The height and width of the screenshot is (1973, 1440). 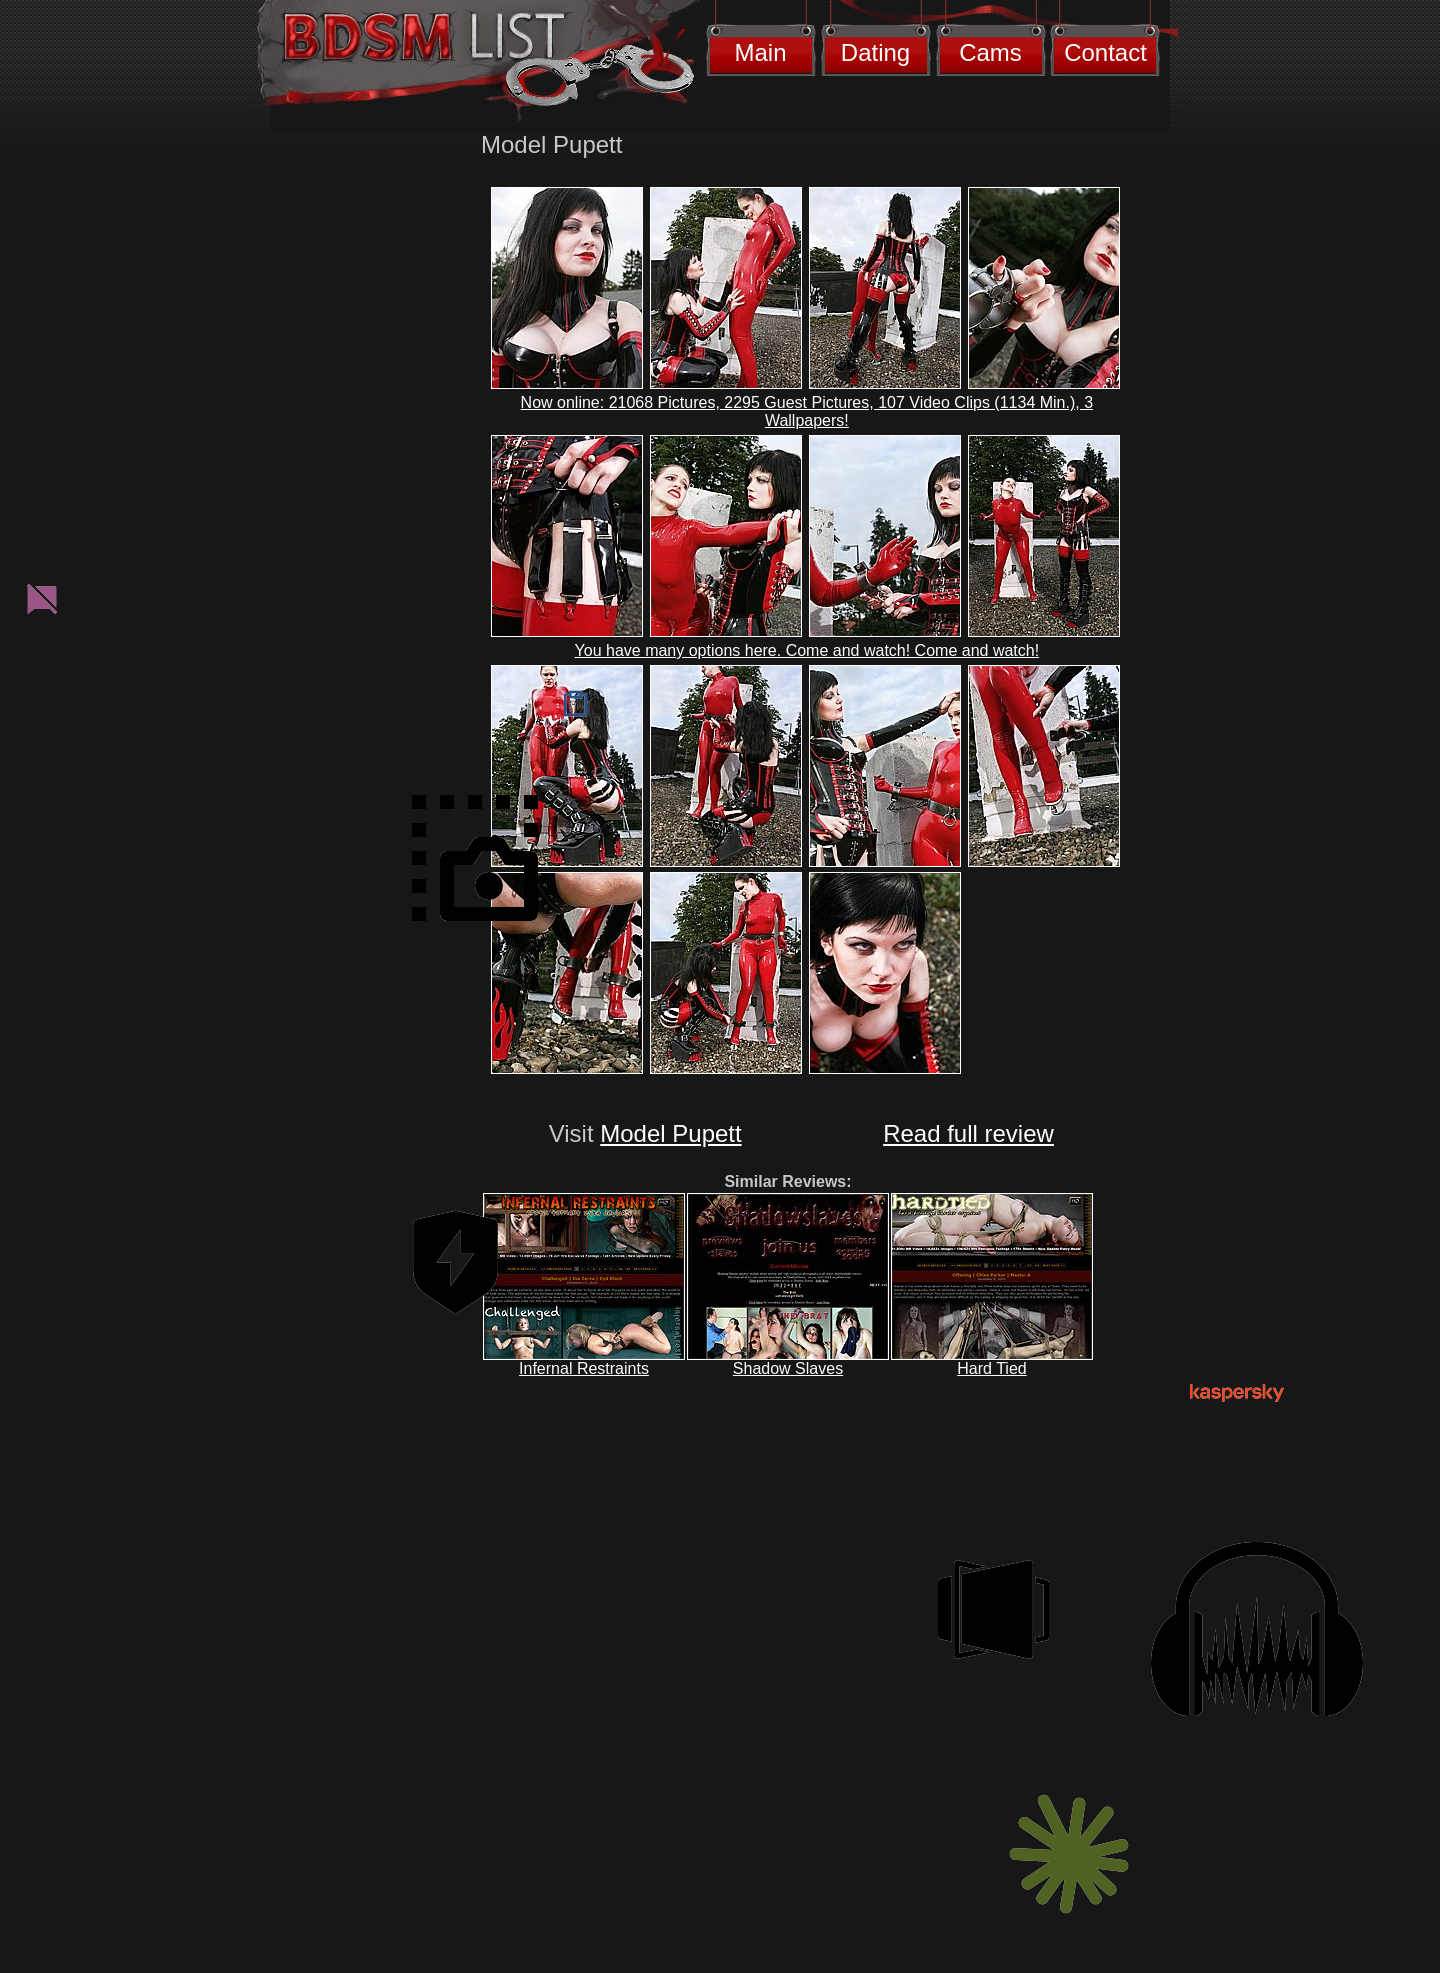 I want to click on capture a screenshot of the current screen, so click(x=475, y=858).